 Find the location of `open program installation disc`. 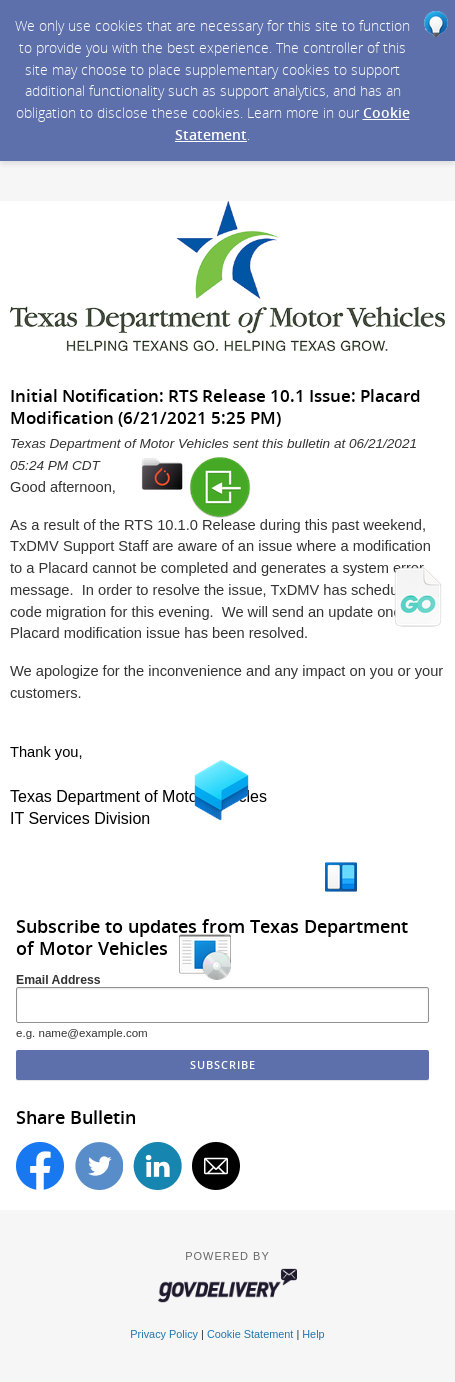

open program installation disc is located at coordinates (205, 954).